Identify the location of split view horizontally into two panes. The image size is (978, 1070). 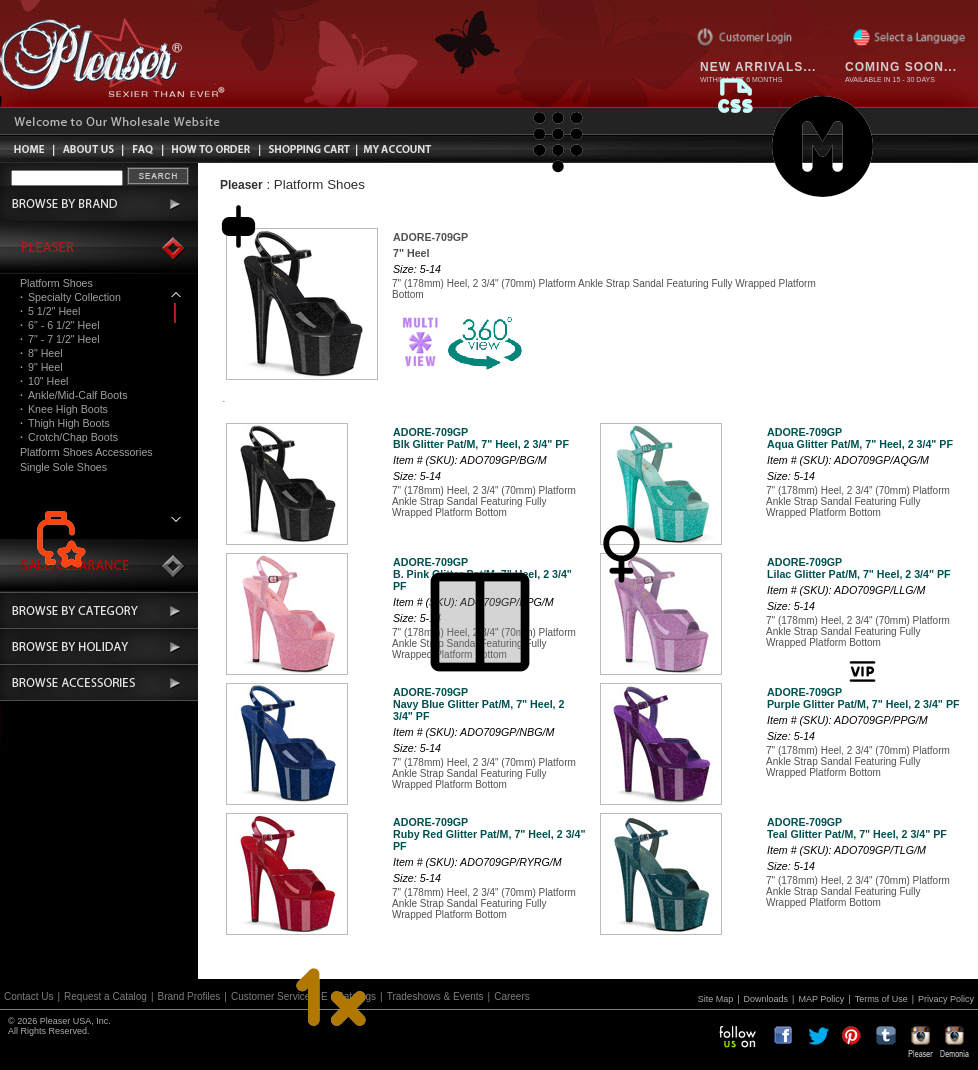
(480, 622).